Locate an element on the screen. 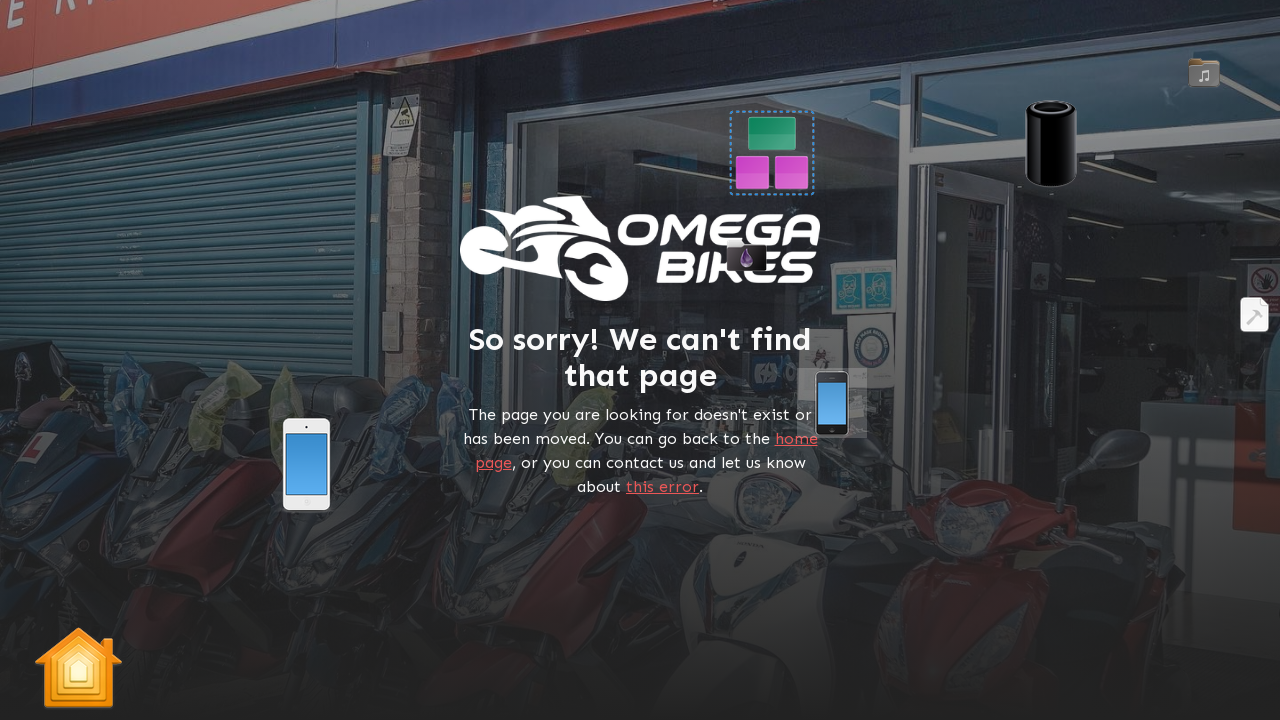 The width and height of the screenshot is (1280, 720). mac pro (2013 cylinder model) device icon is located at coordinates (1051, 145).